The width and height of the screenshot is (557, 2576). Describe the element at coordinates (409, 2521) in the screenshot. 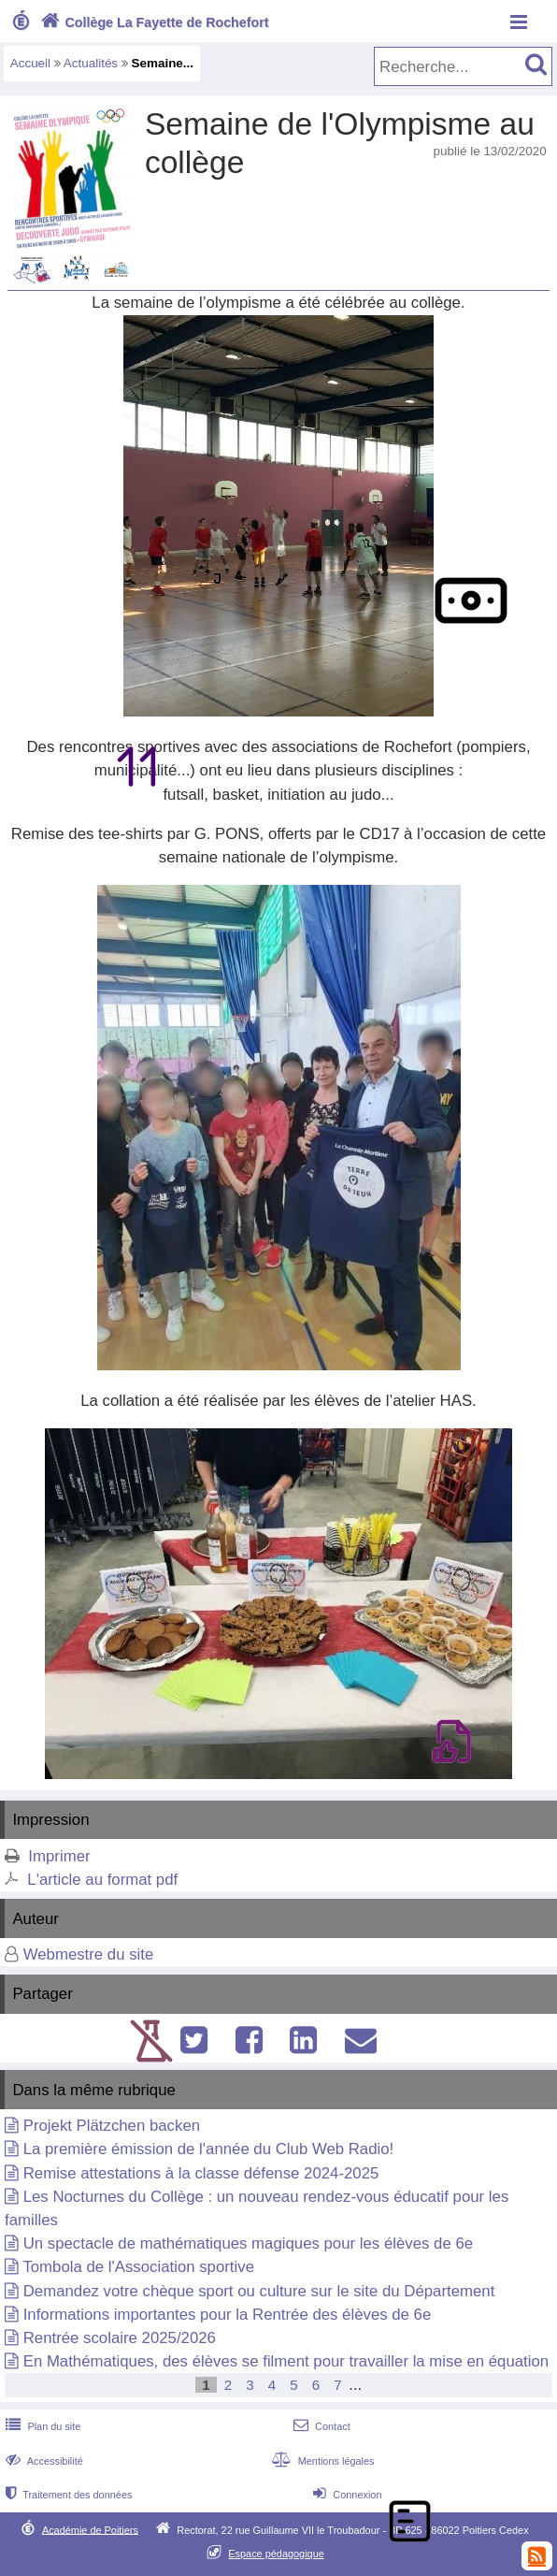

I see `align content to the left with full-width stretching` at that location.